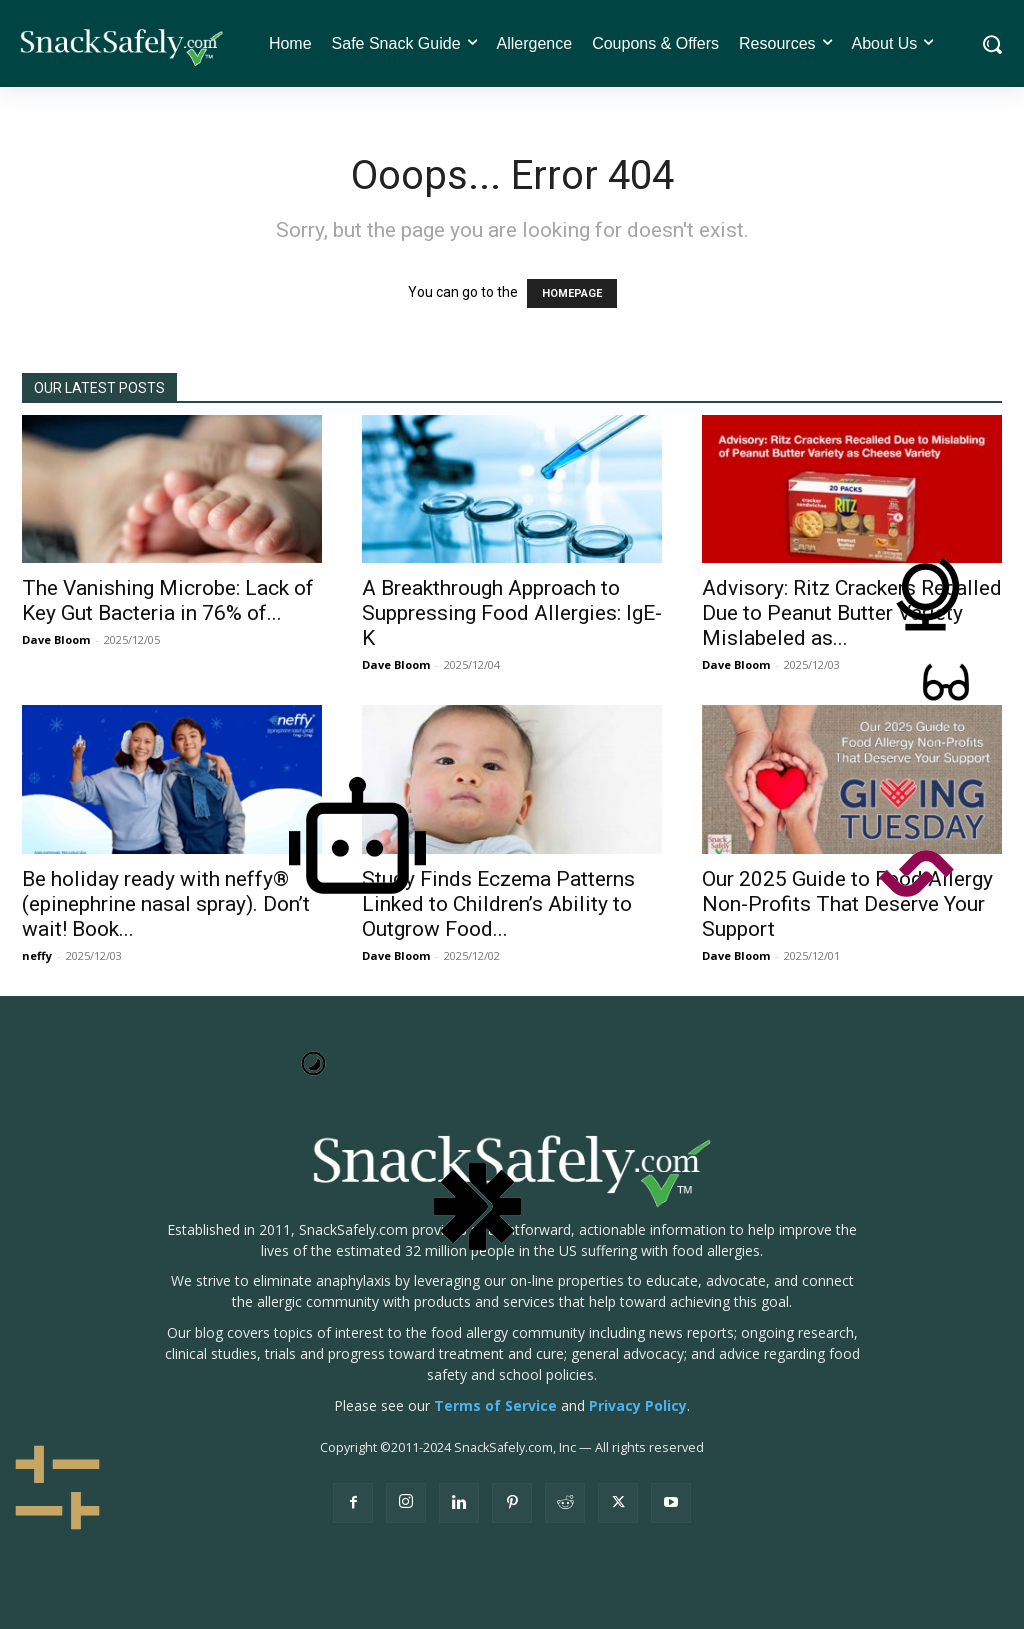 The image size is (1024, 1629). Describe the element at coordinates (916, 873) in the screenshot. I see `semaphore ci logo` at that location.